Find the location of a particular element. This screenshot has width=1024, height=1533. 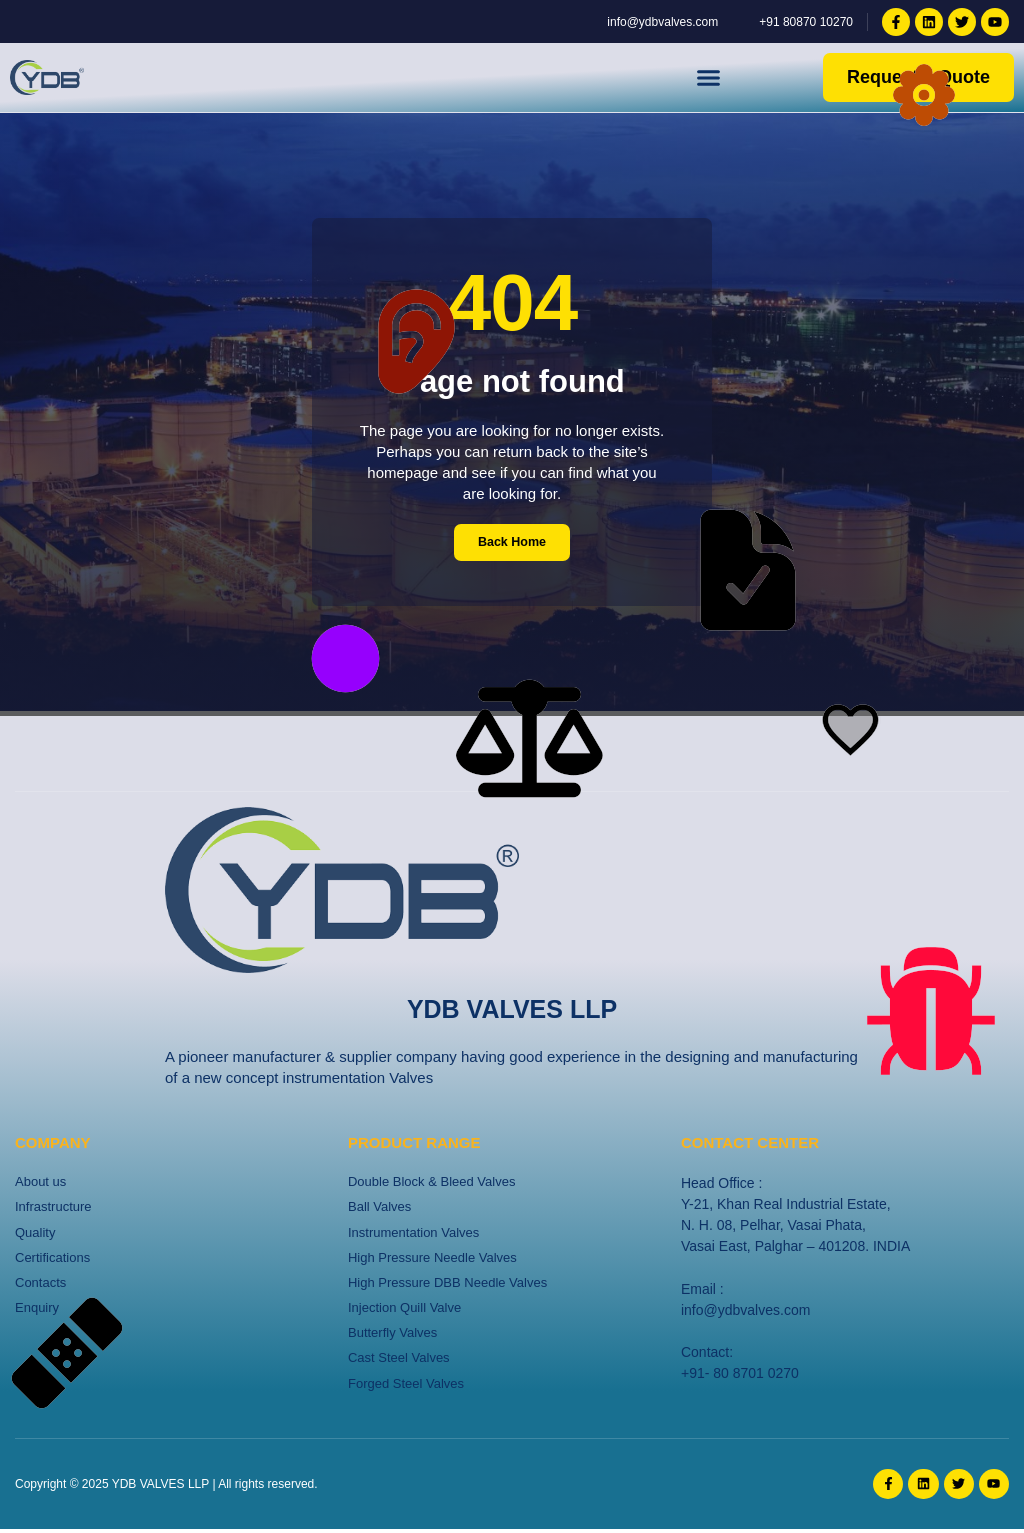

document verified or approved is located at coordinates (748, 570).